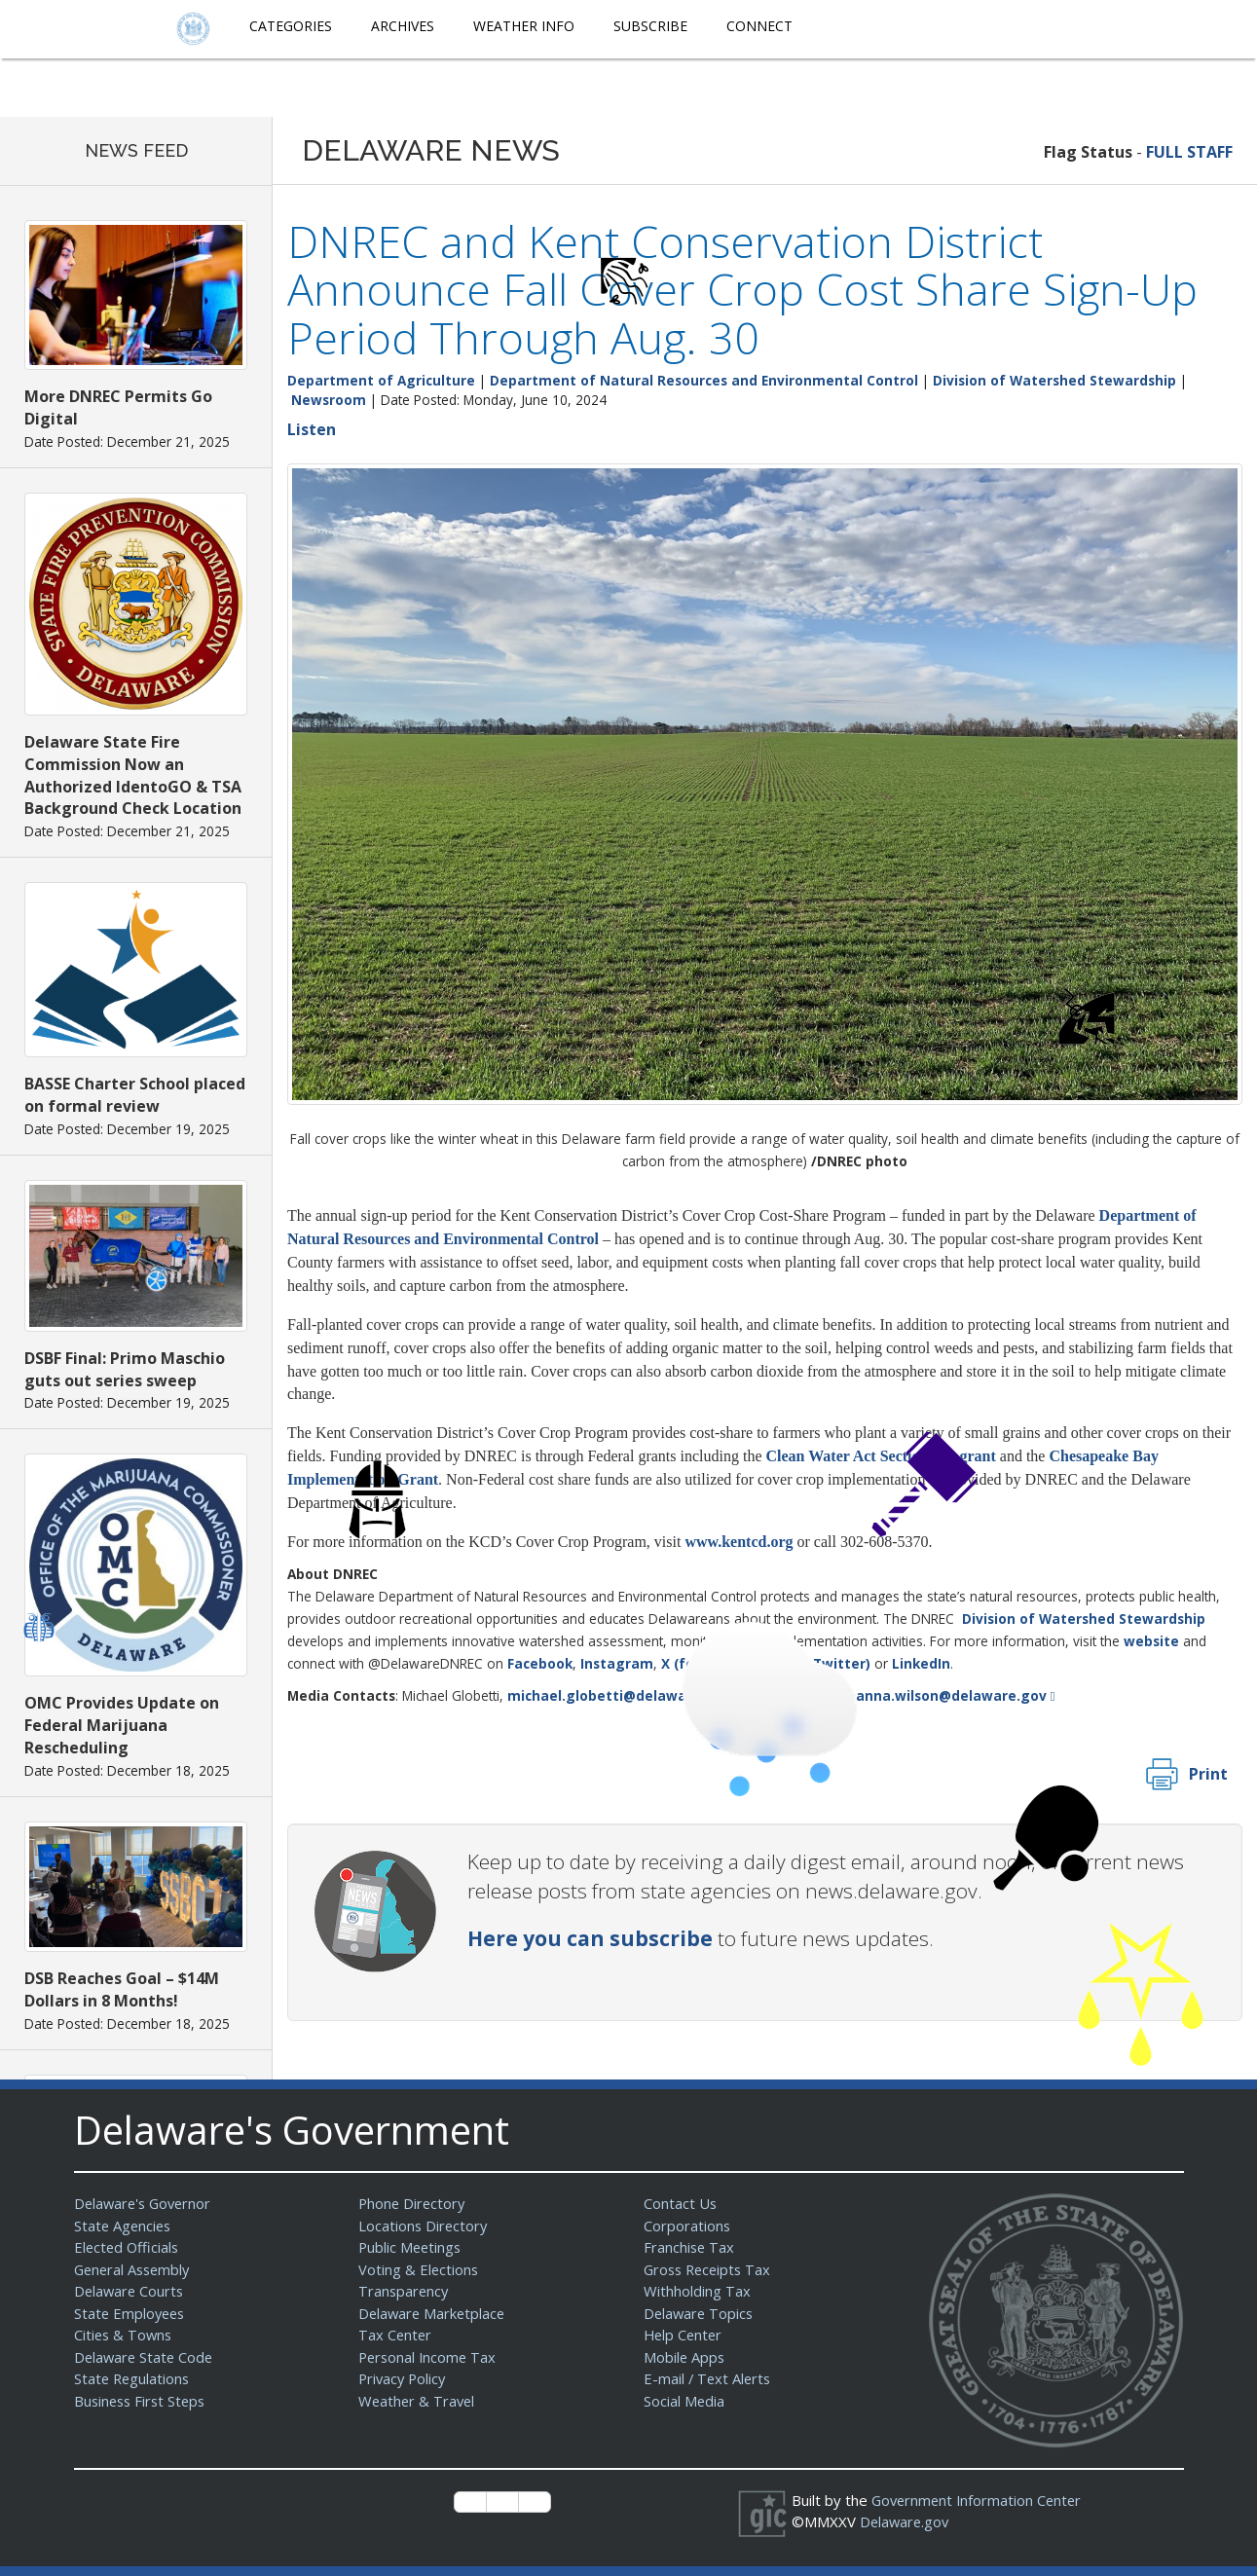 The image size is (1257, 2576). Describe the element at coordinates (39, 1628) in the screenshot. I see `decorative tribal or ethnic design element` at that location.